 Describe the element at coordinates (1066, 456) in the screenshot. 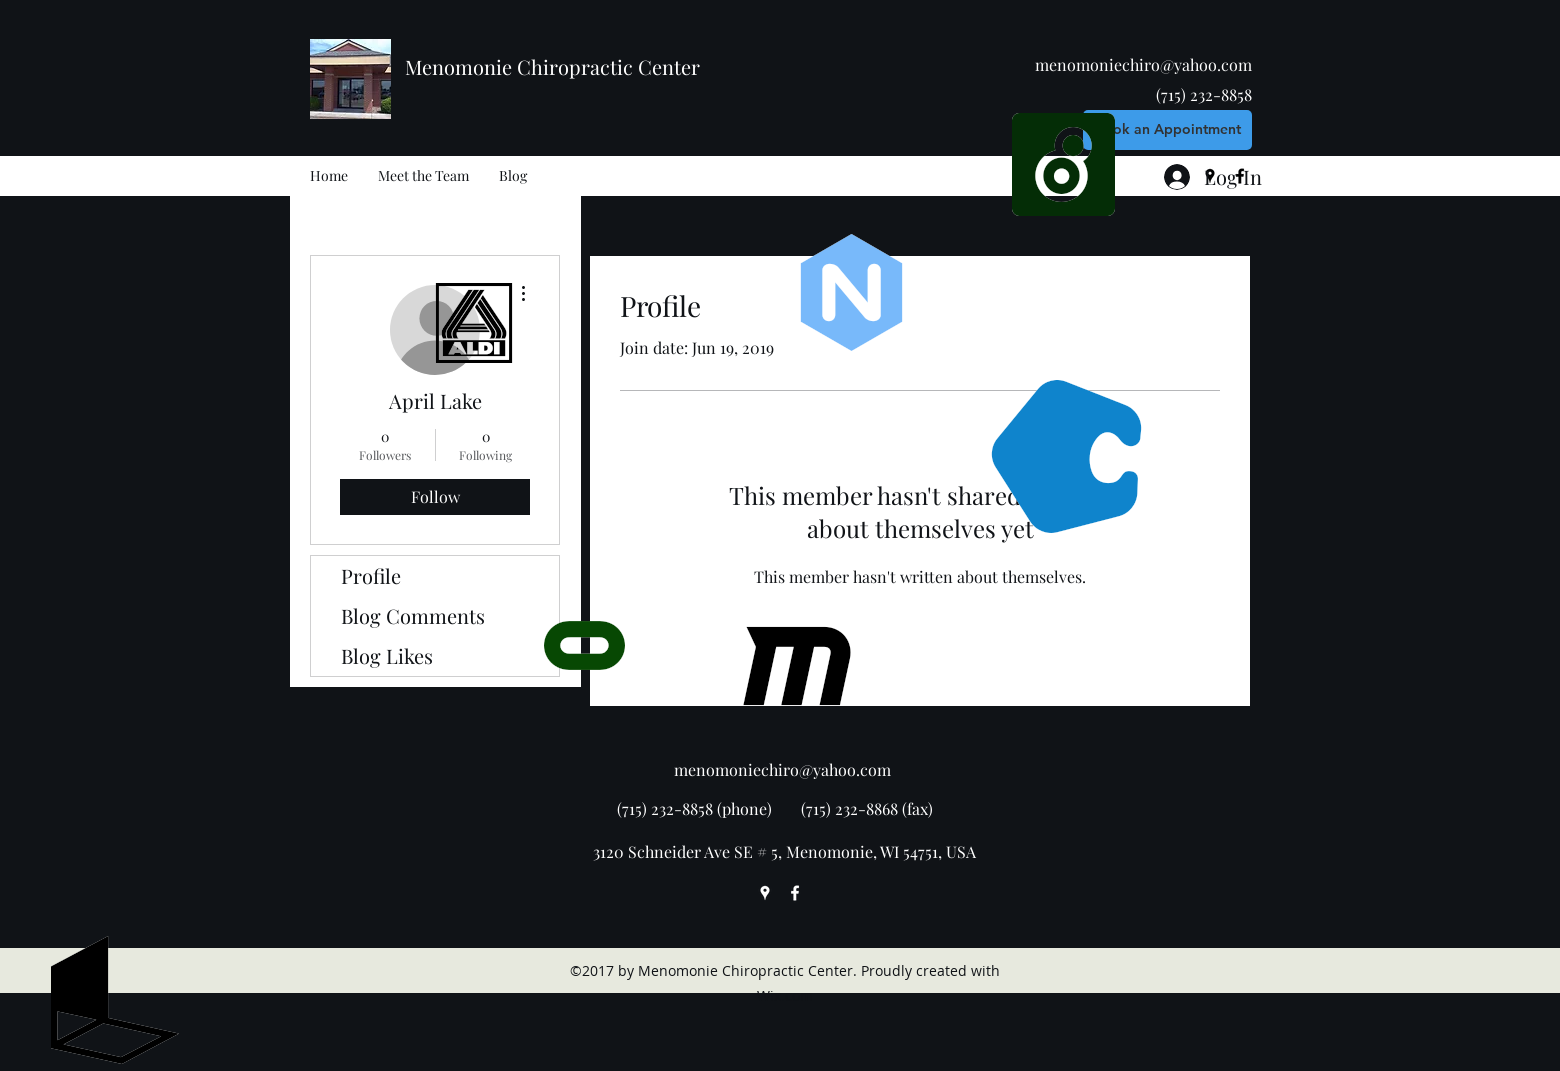

I see `open HumHub social network platform` at that location.